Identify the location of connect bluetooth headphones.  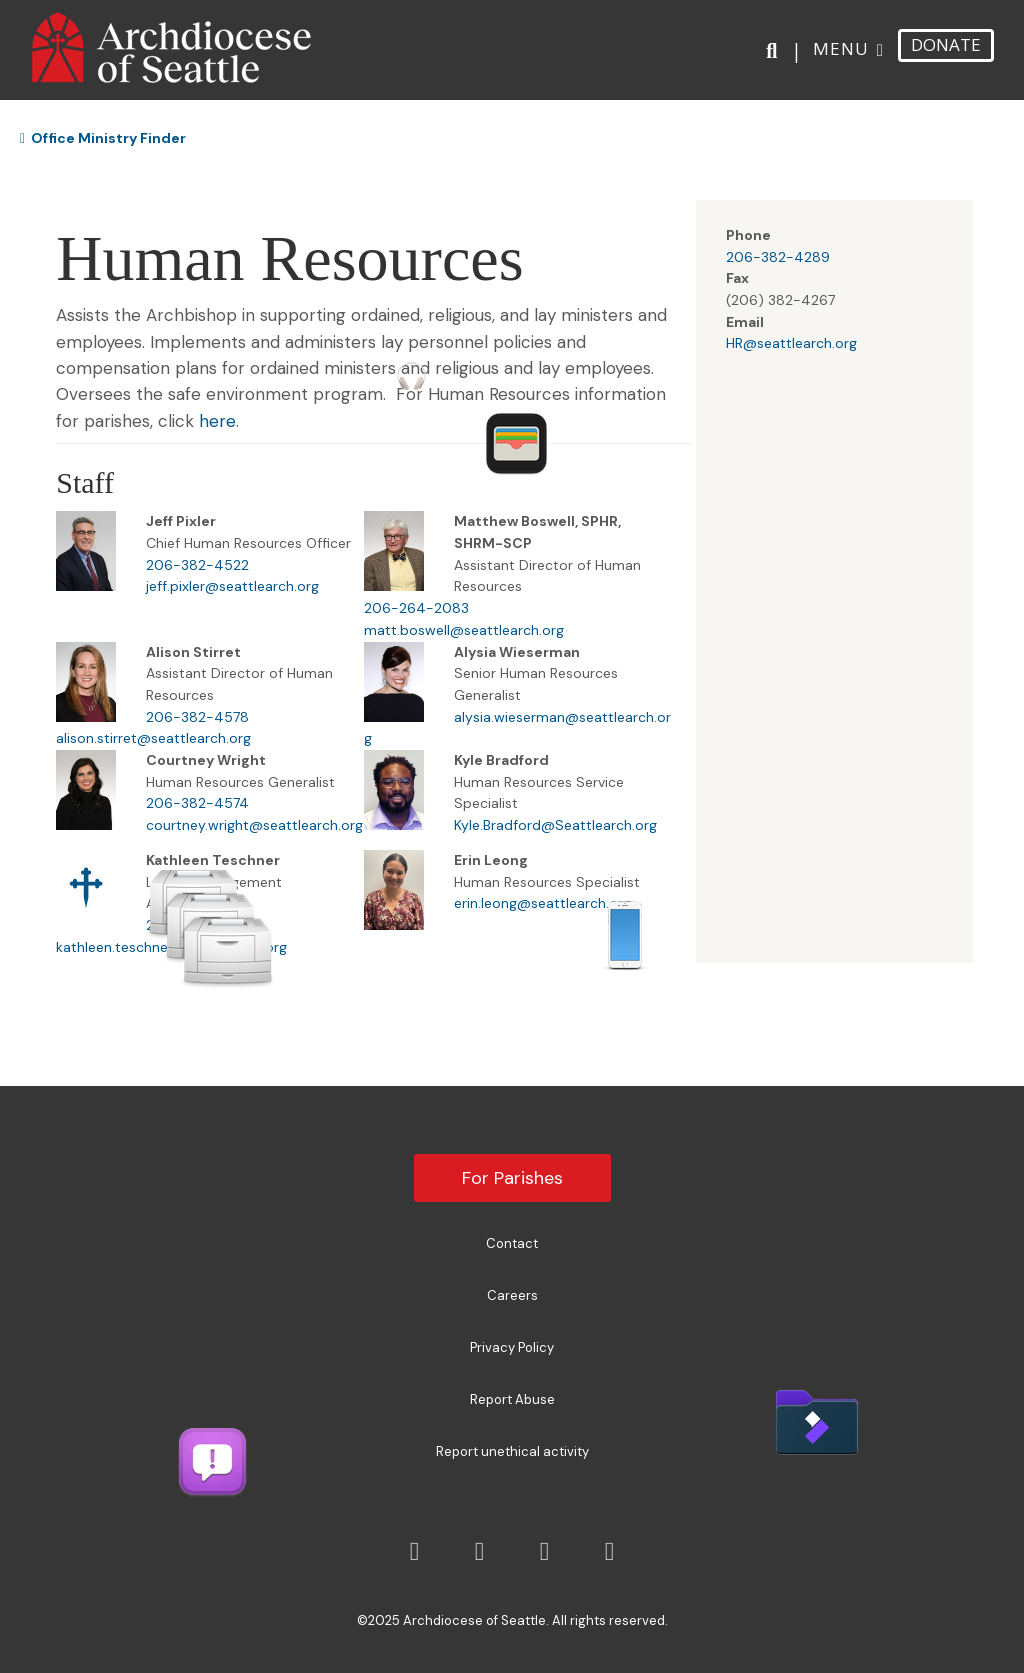
(411, 376).